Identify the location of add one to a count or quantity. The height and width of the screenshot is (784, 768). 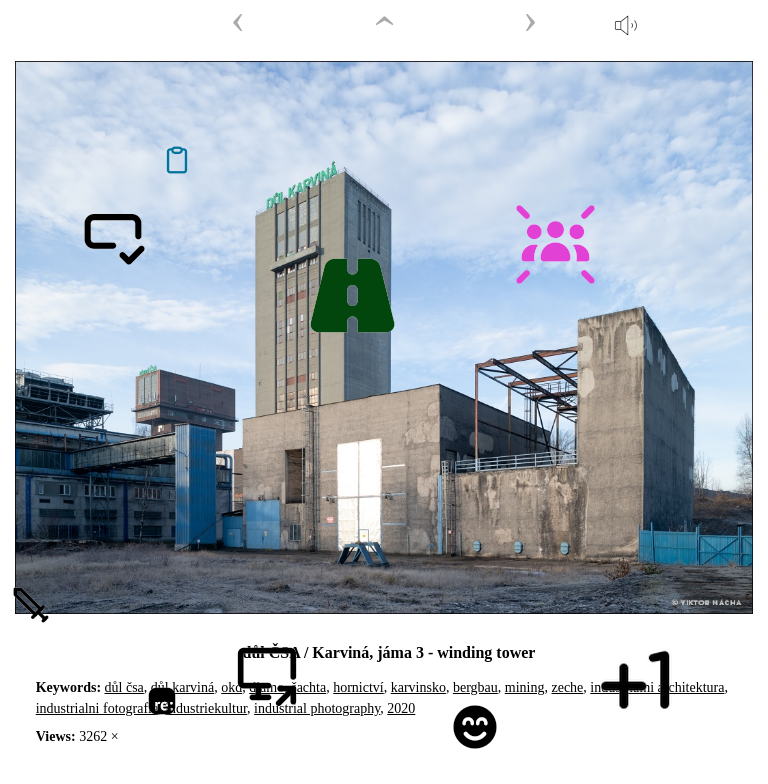
(637, 681).